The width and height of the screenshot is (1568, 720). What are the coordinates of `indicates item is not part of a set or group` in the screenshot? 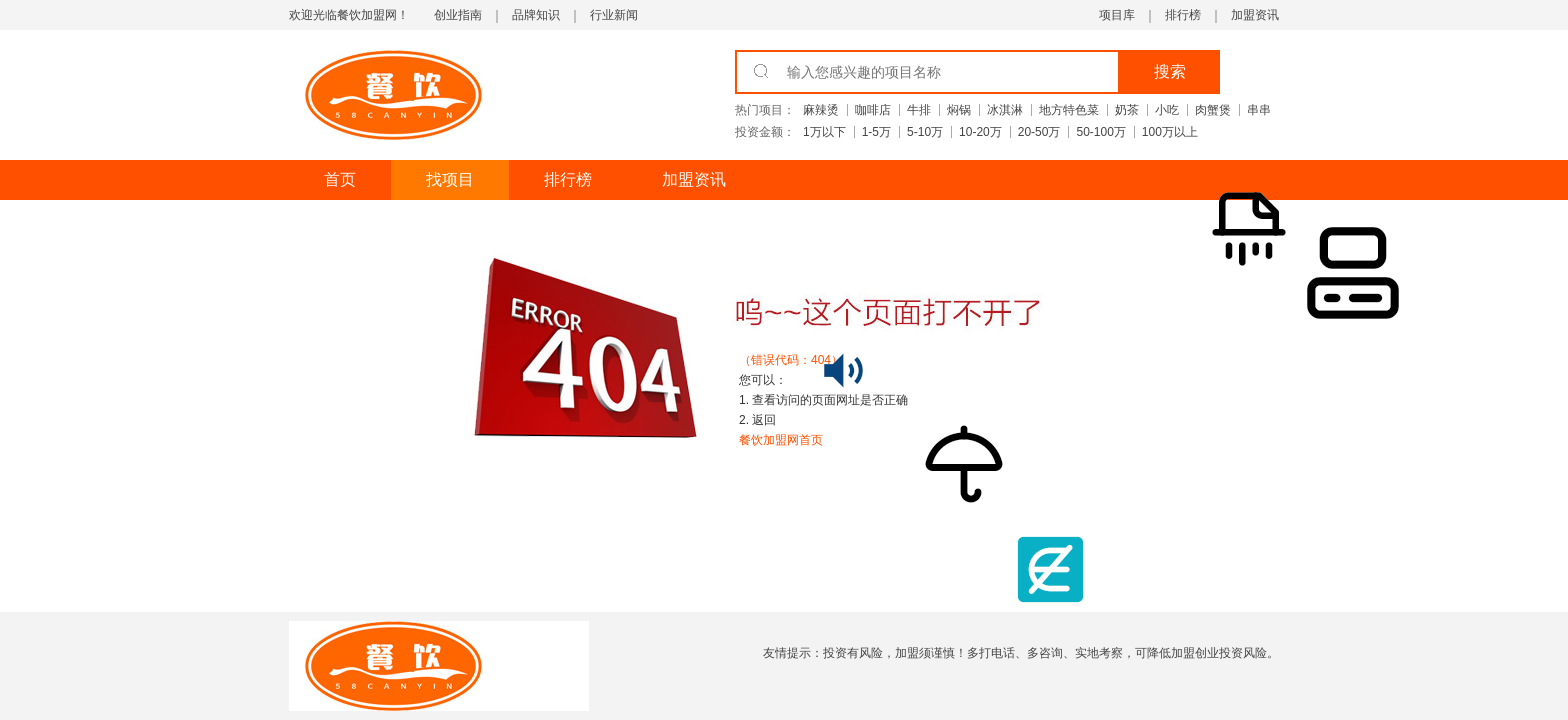 It's located at (1050, 569).